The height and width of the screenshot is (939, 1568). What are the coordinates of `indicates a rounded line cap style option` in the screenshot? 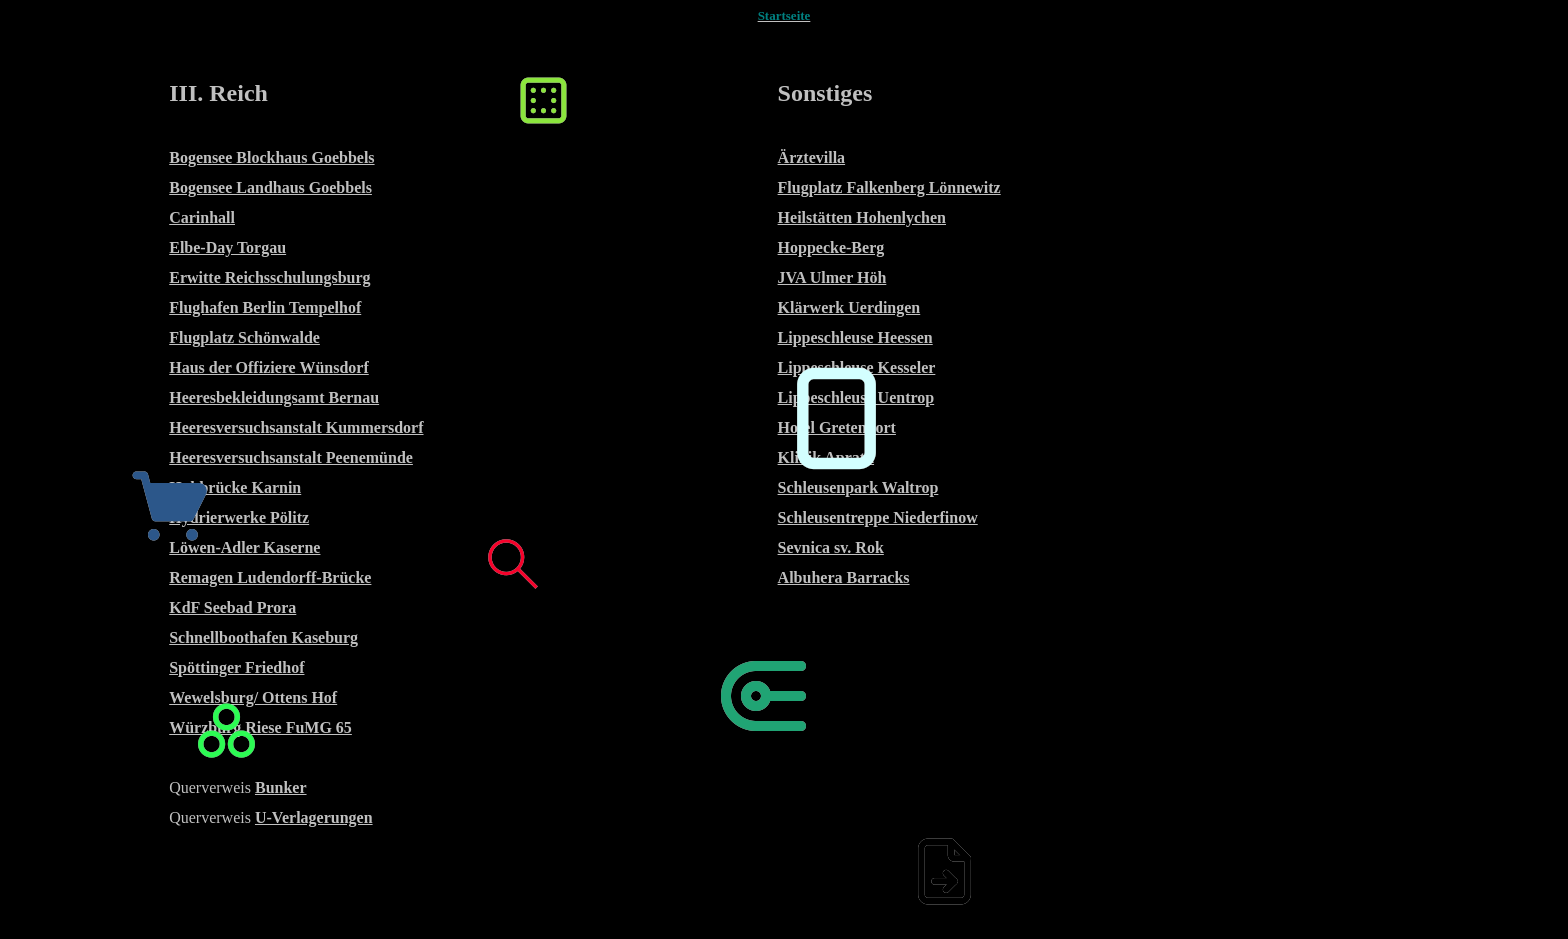 It's located at (761, 696).